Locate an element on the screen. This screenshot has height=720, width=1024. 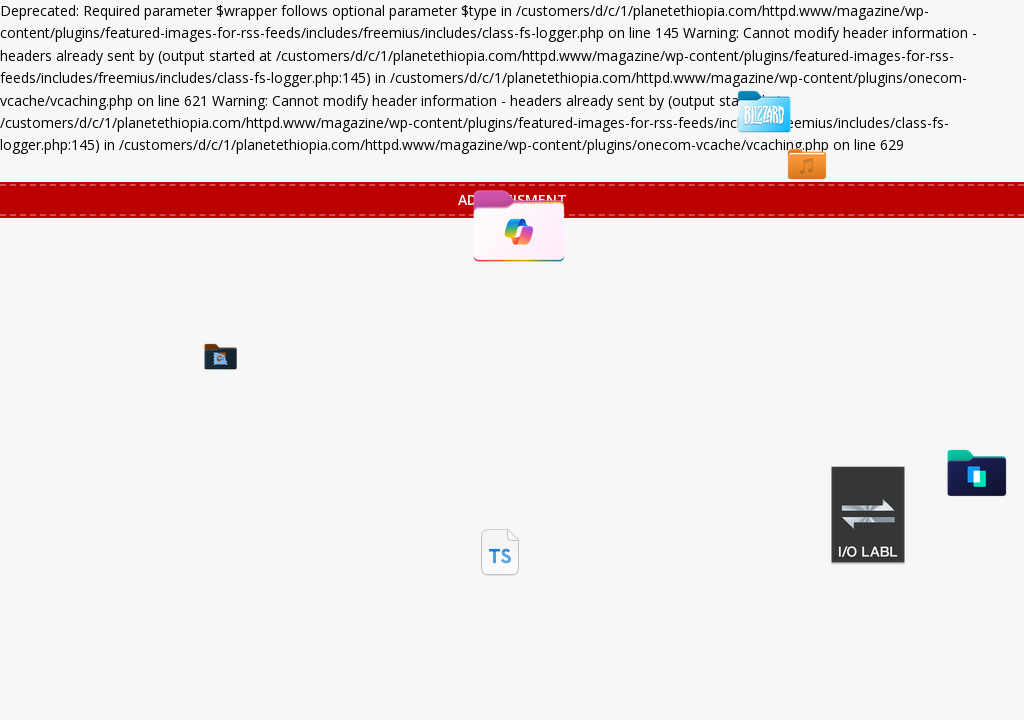
folder containing Blizzard games or files is located at coordinates (764, 113).